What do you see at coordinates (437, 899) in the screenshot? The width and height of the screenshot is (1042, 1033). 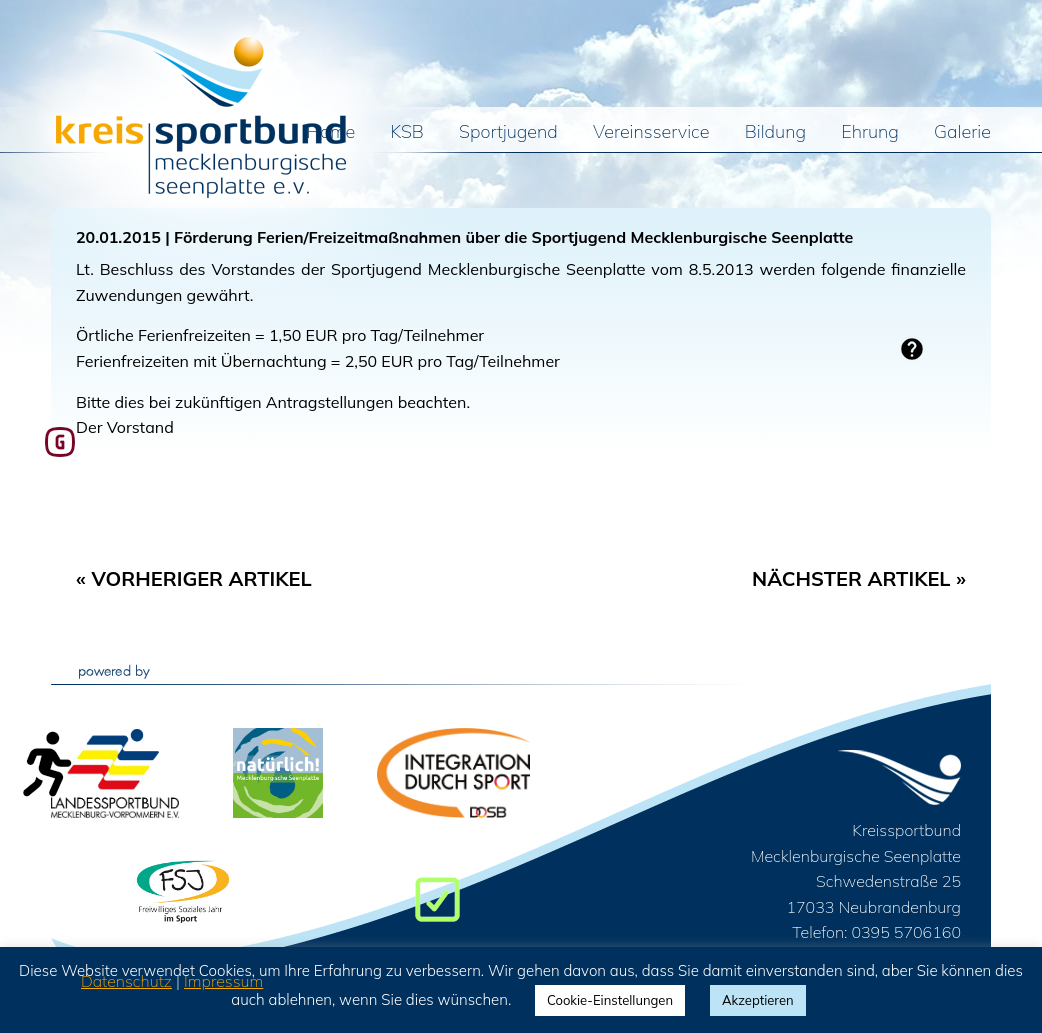 I see `mark task as complete` at bounding box center [437, 899].